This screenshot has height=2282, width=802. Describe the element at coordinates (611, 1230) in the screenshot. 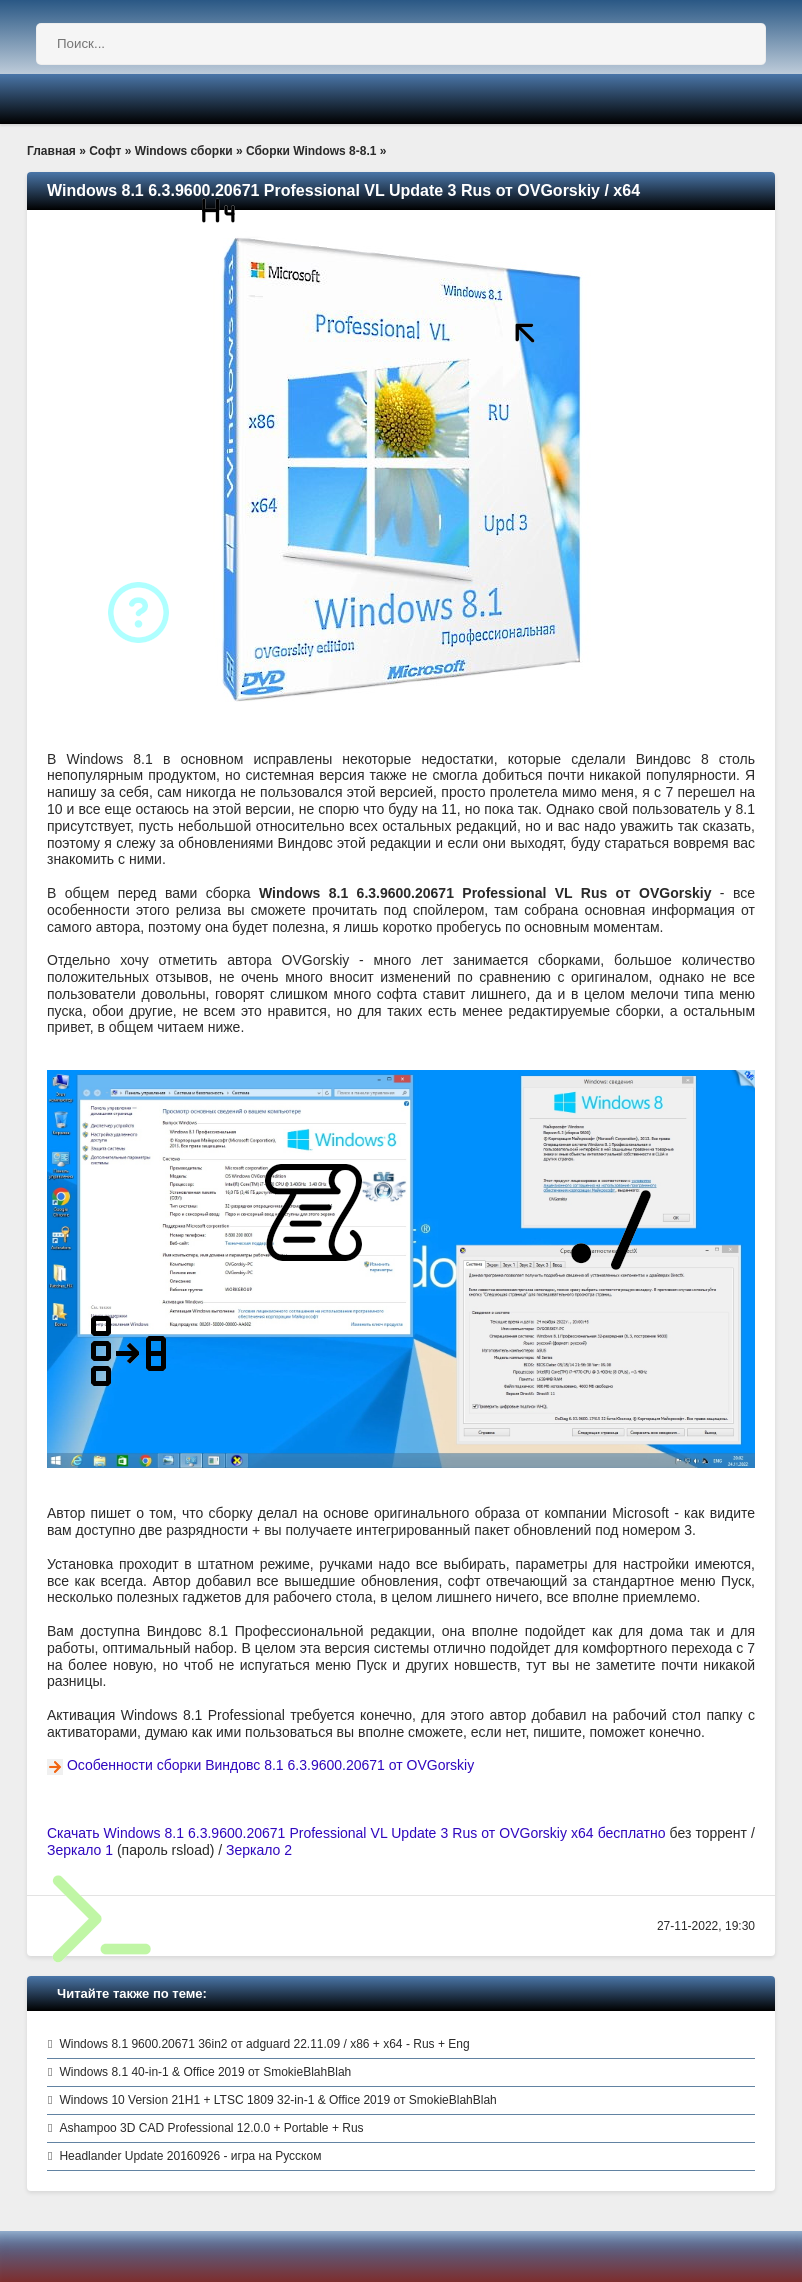

I see `indicates a relative file path reference` at that location.